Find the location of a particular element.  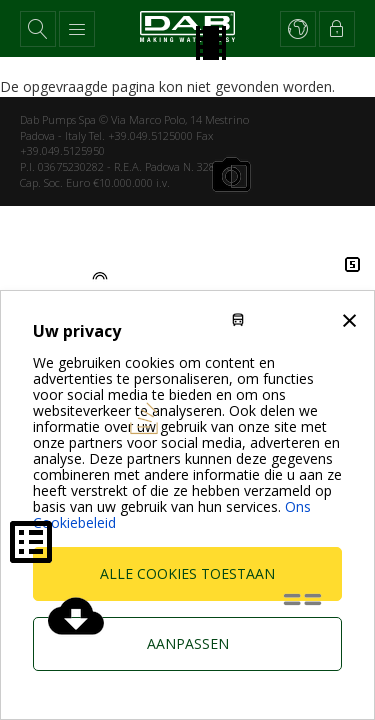

indicates step 5 in a multi-step process is located at coordinates (352, 264).